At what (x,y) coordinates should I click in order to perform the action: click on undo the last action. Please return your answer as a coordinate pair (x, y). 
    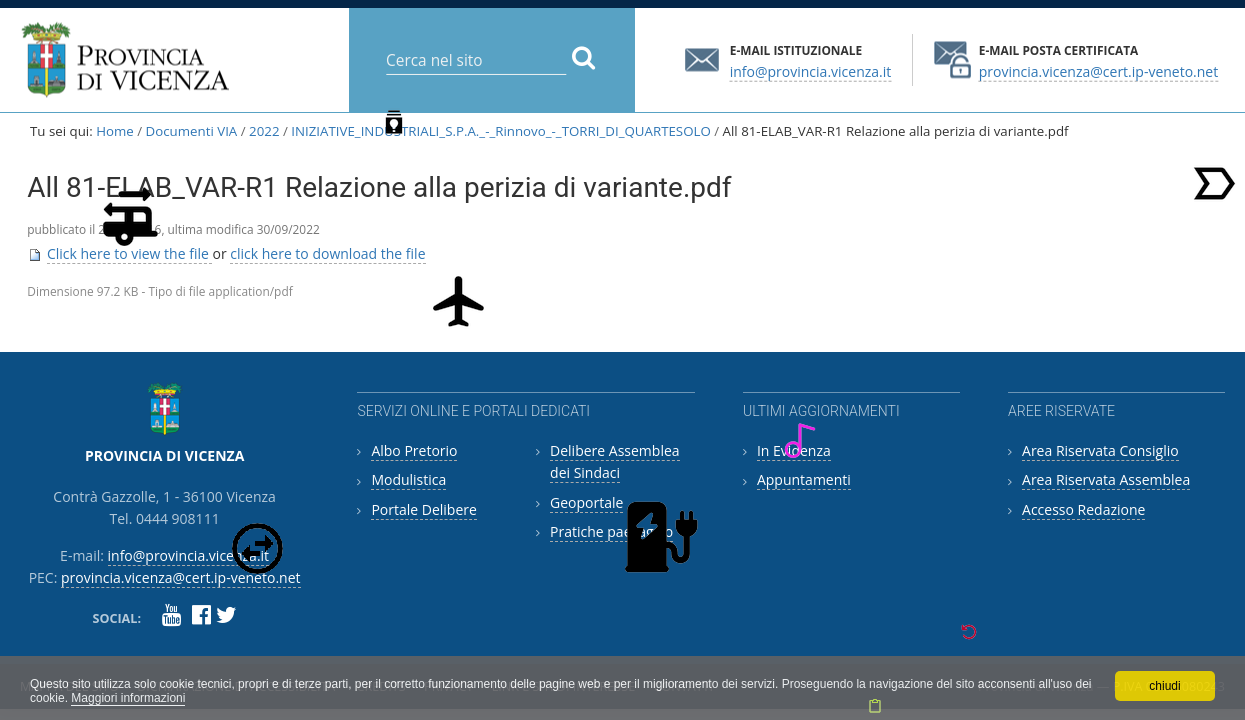
    Looking at the image, I should click on (969, 632).